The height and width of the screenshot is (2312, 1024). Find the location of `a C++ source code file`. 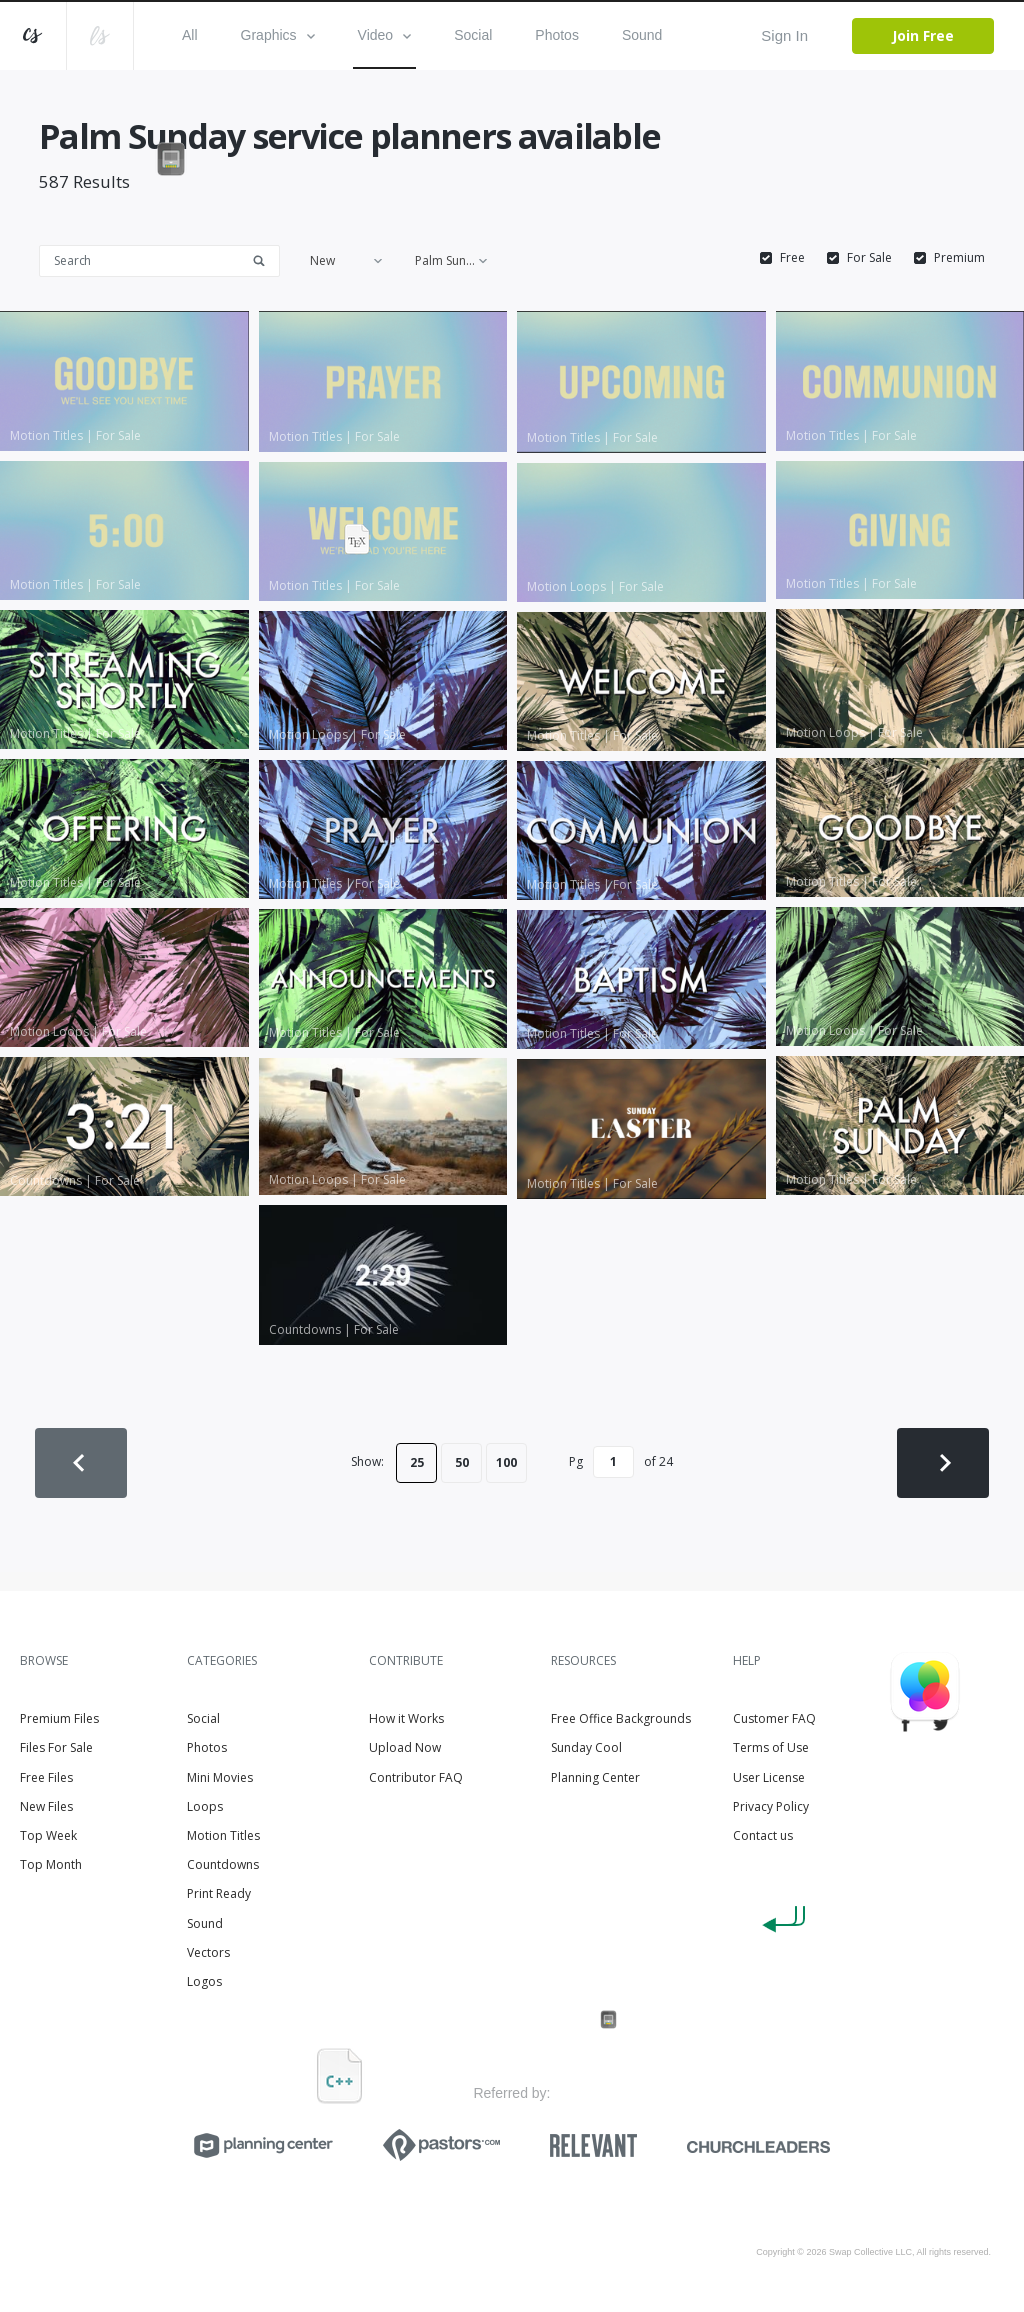

a C++ source code file is located at coordinates (339, 2075).